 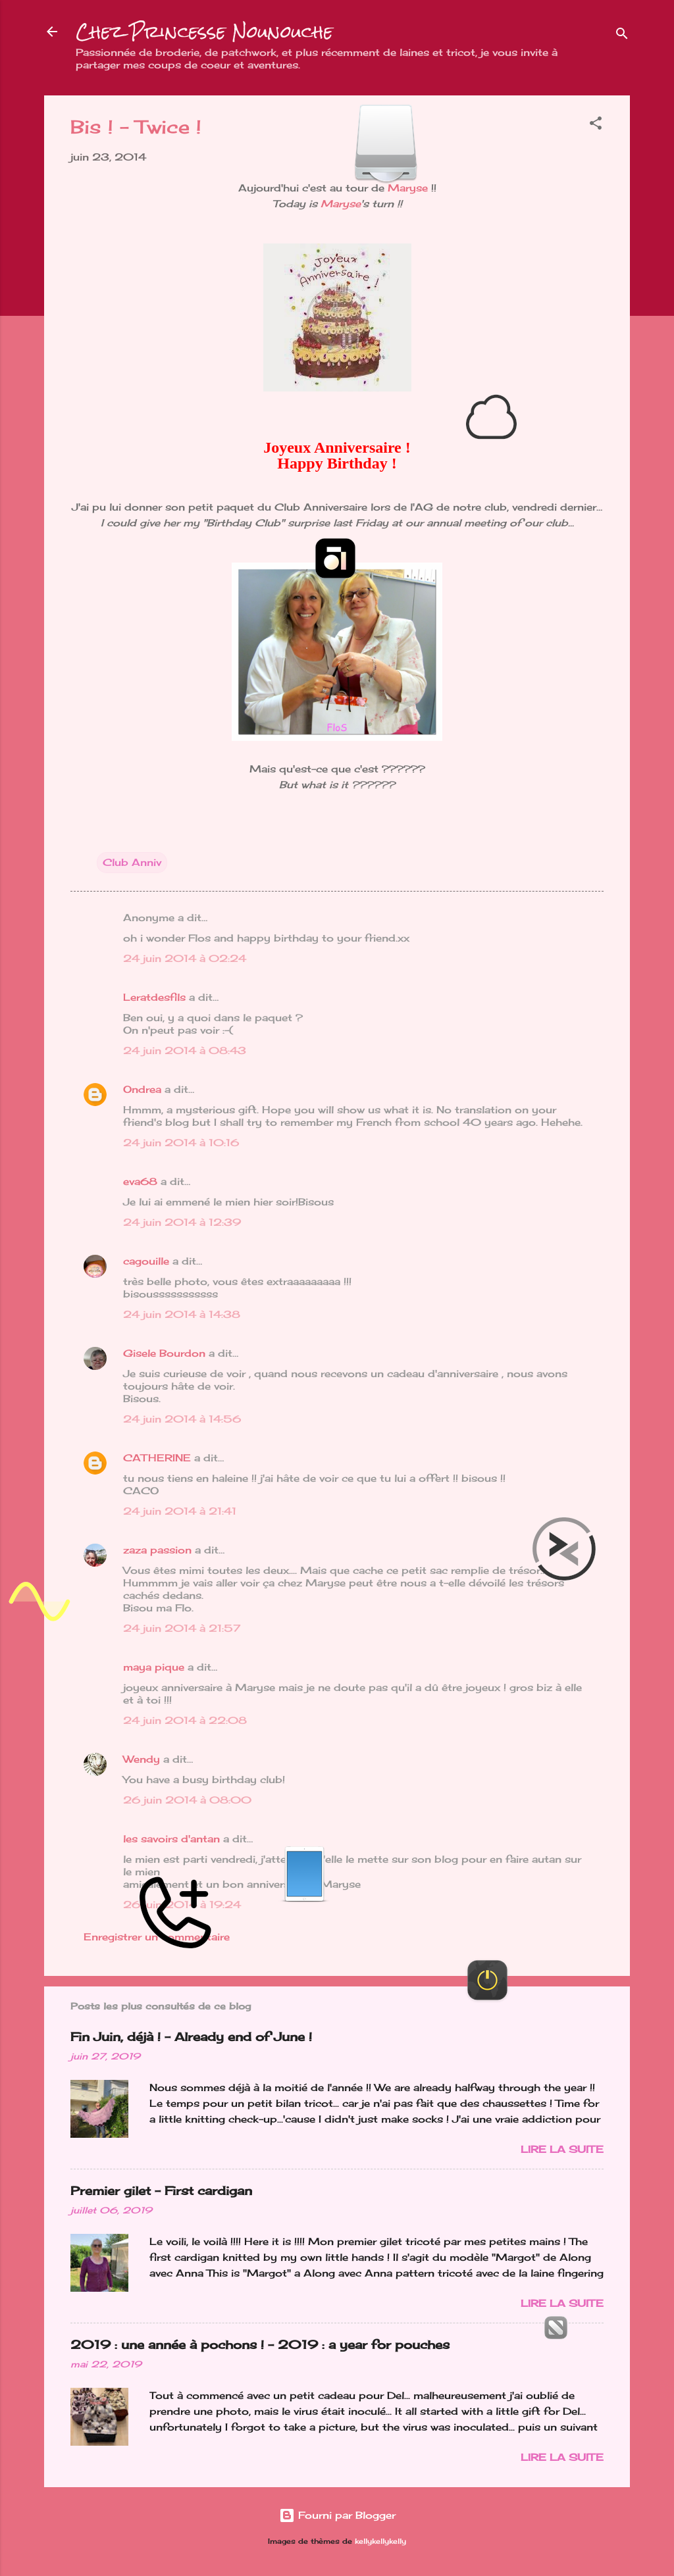 What do you see at coordinates (556, 2327) in the screenshot?
I see `open the apple news app` at bounding box center [556, 2327].